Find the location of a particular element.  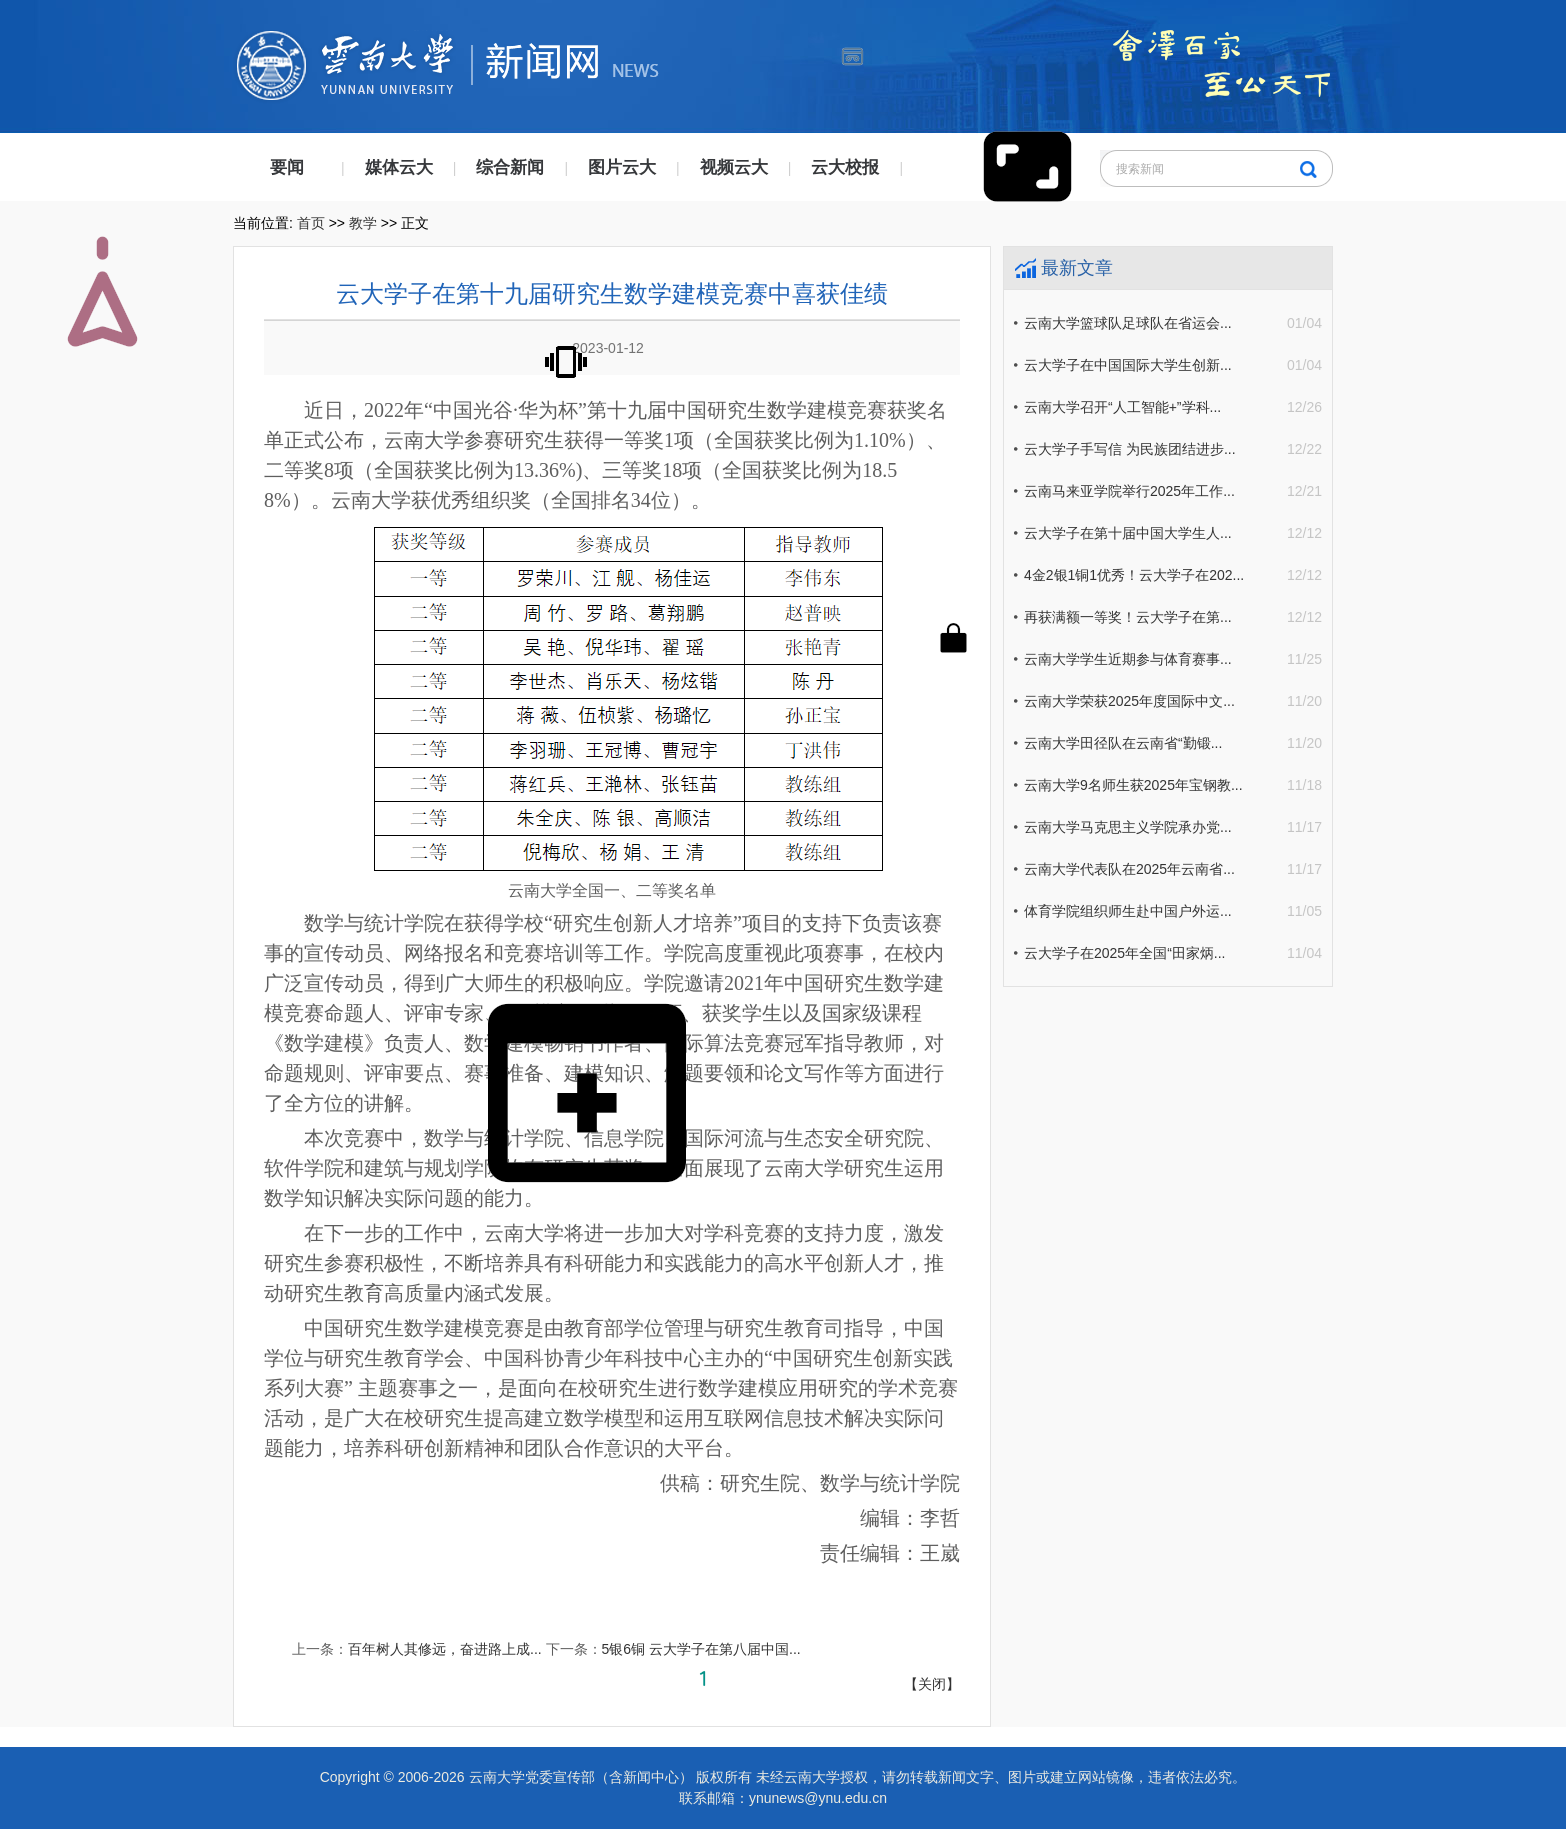

adjust image or video aspect ratio is located at coordinates (1027, 166).